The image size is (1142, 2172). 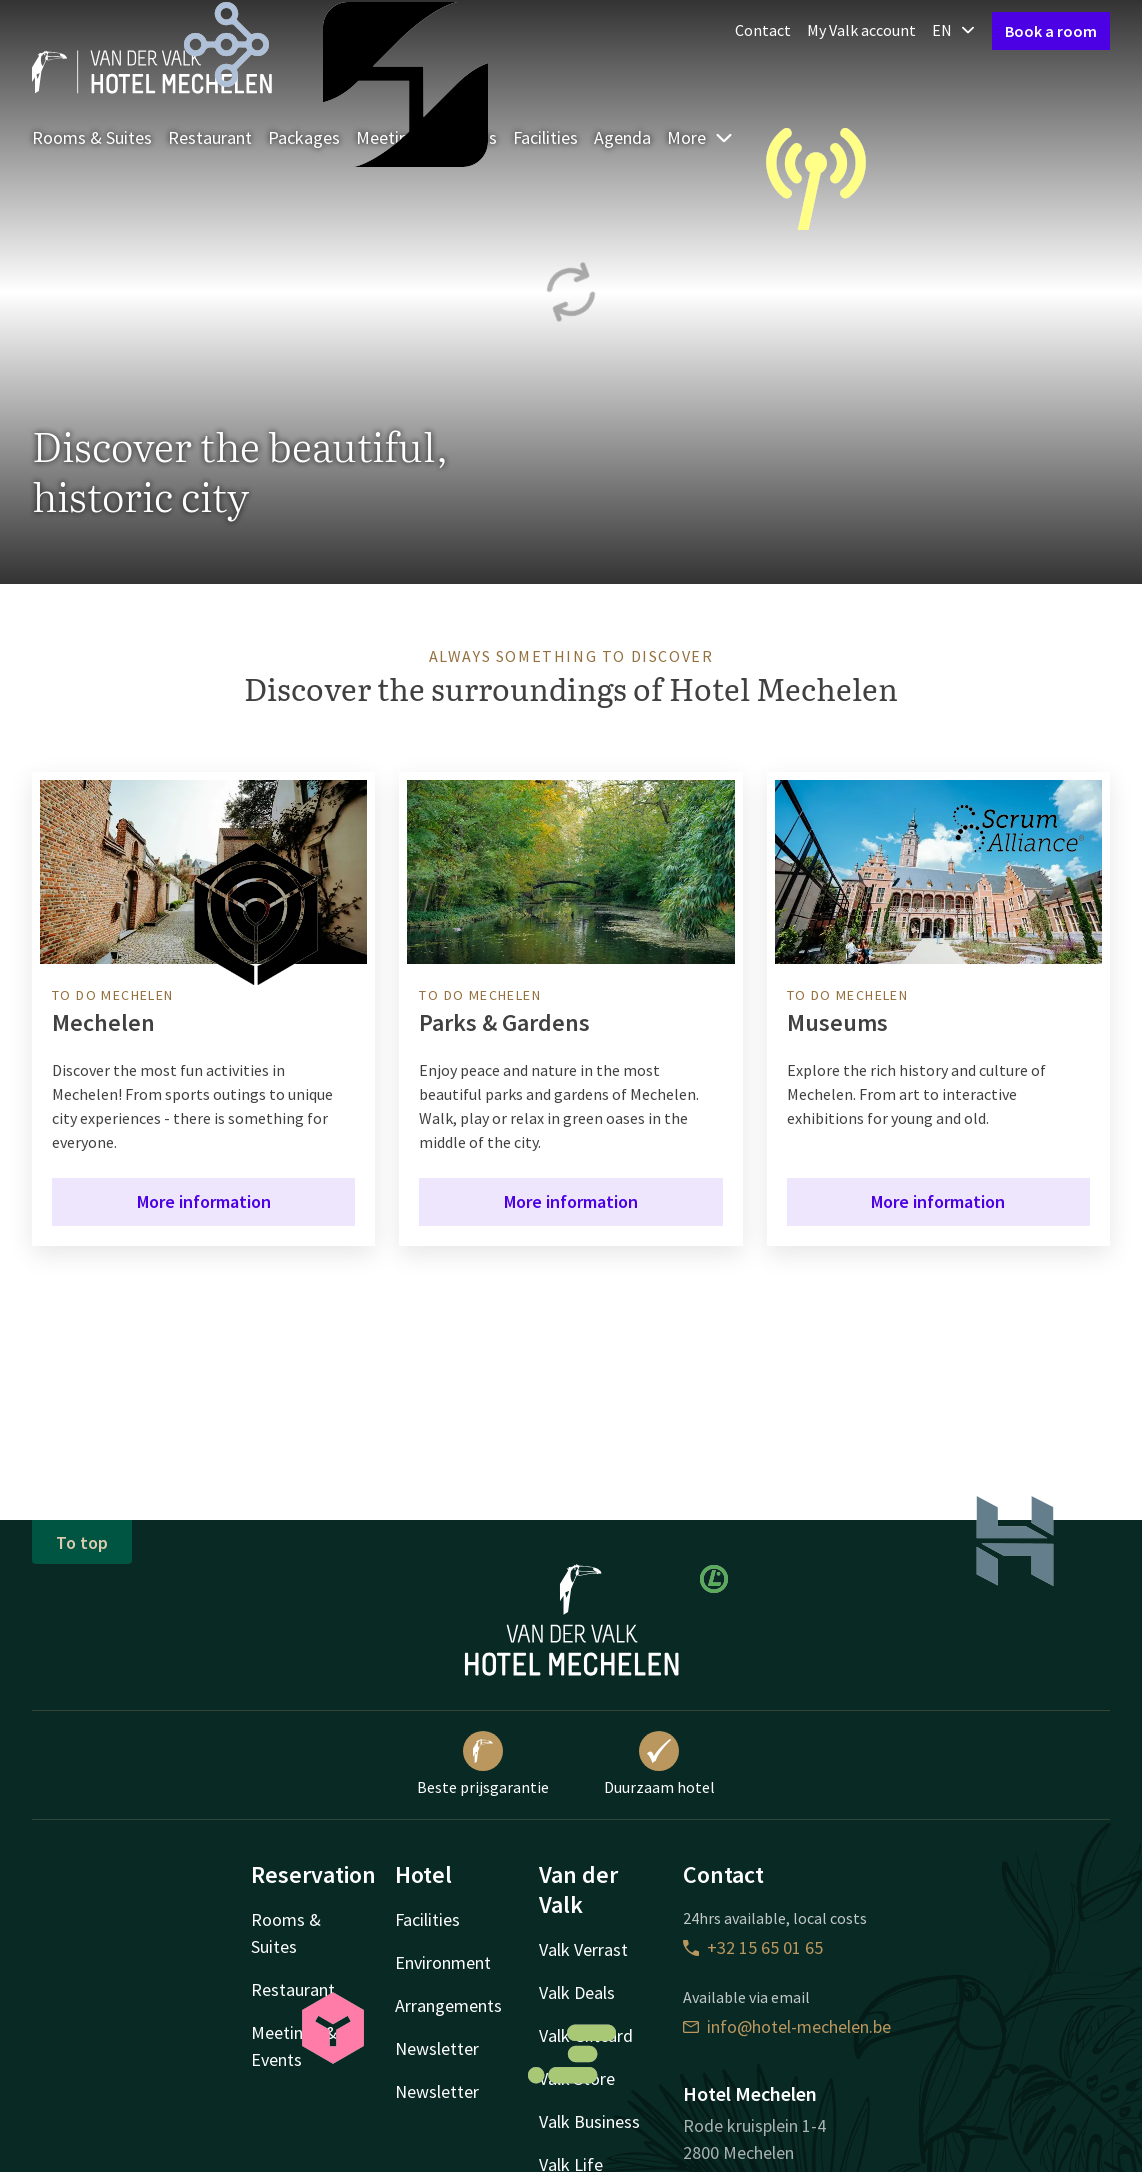 I want to click on ray distributed computing framework logo, so click(x=226, y=44).